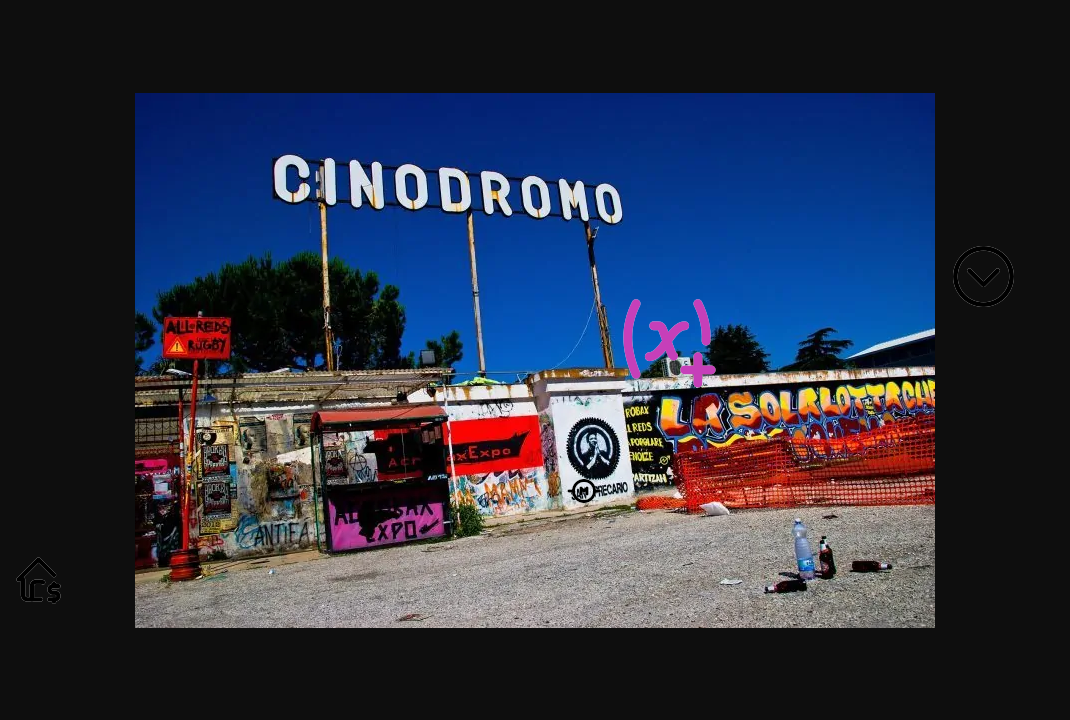 The width and height of the screenshot is (1070, 720). What do you see at coordinates (38, 579) in the screenshot?
I see `view home financing or mortgage options` at bounding box center [38, 579].